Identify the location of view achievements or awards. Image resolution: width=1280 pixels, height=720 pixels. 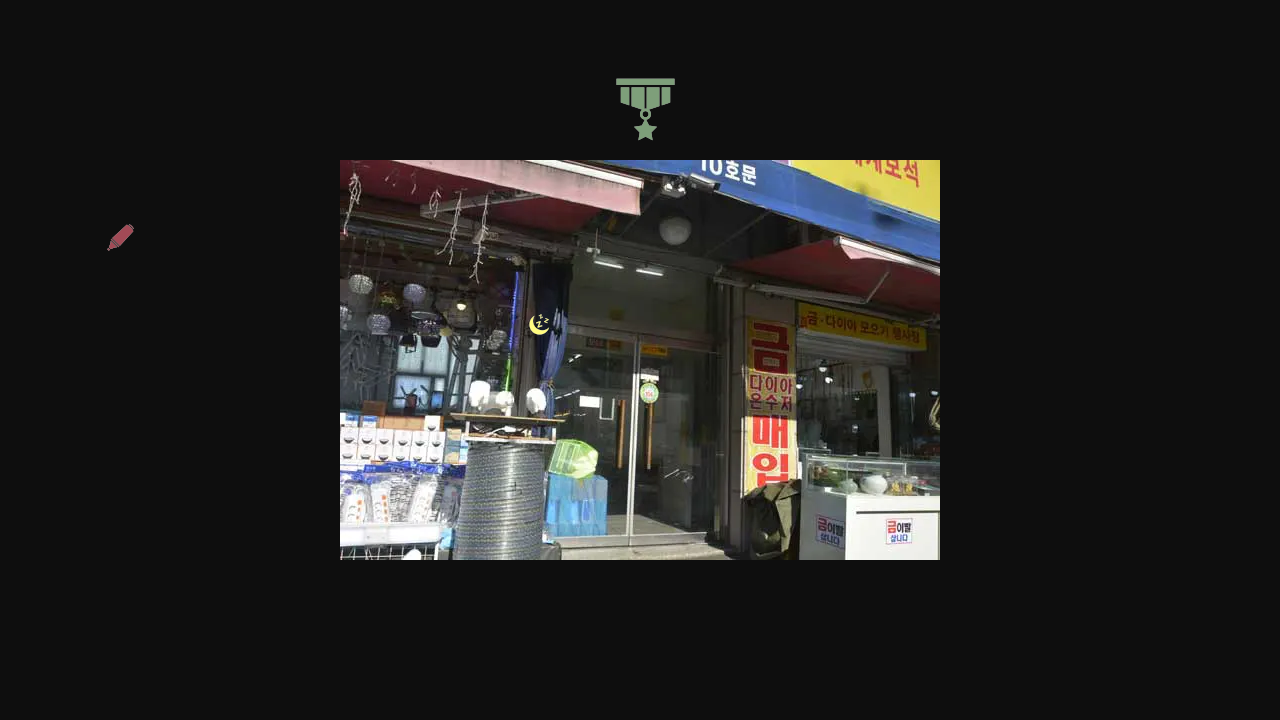
(645, 109).